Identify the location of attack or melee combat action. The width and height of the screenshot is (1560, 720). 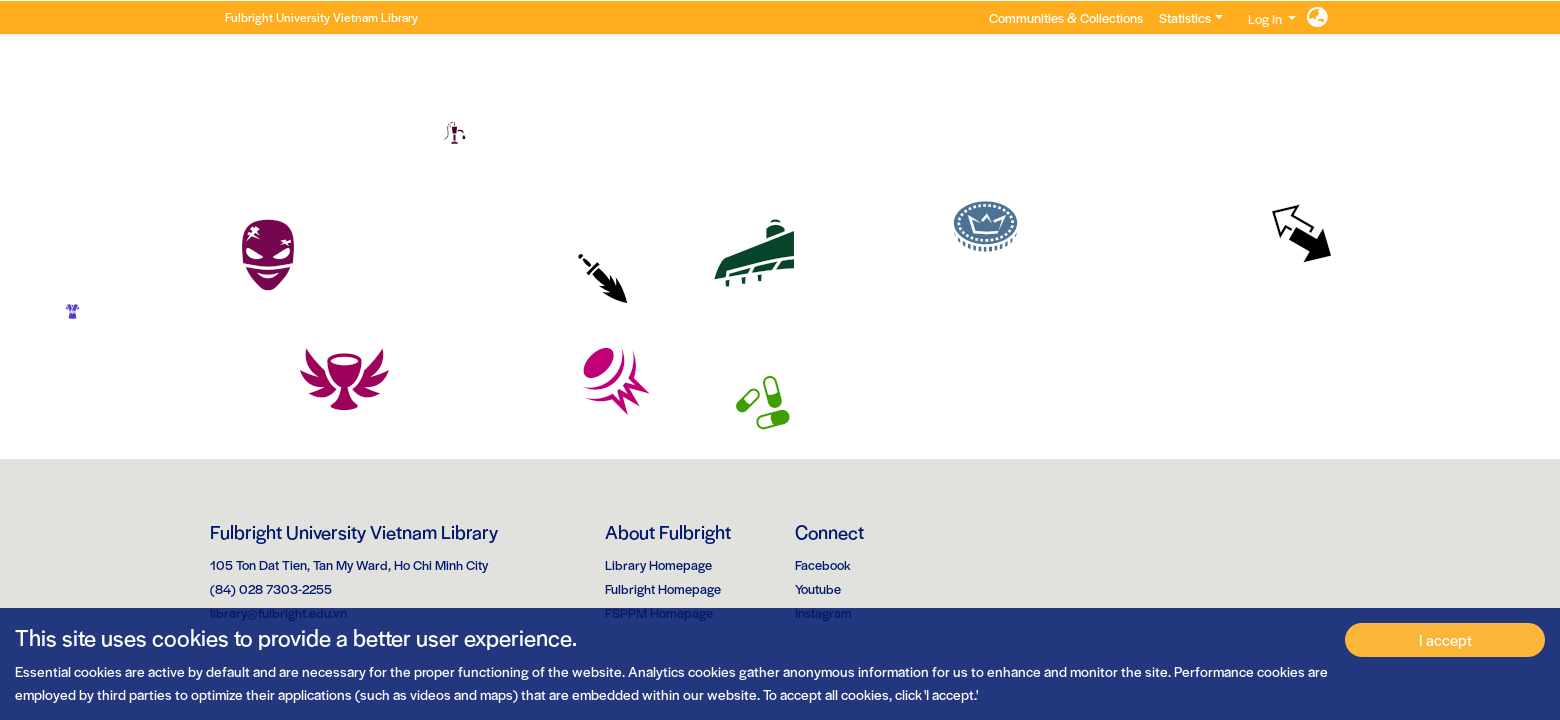
(602, 278).